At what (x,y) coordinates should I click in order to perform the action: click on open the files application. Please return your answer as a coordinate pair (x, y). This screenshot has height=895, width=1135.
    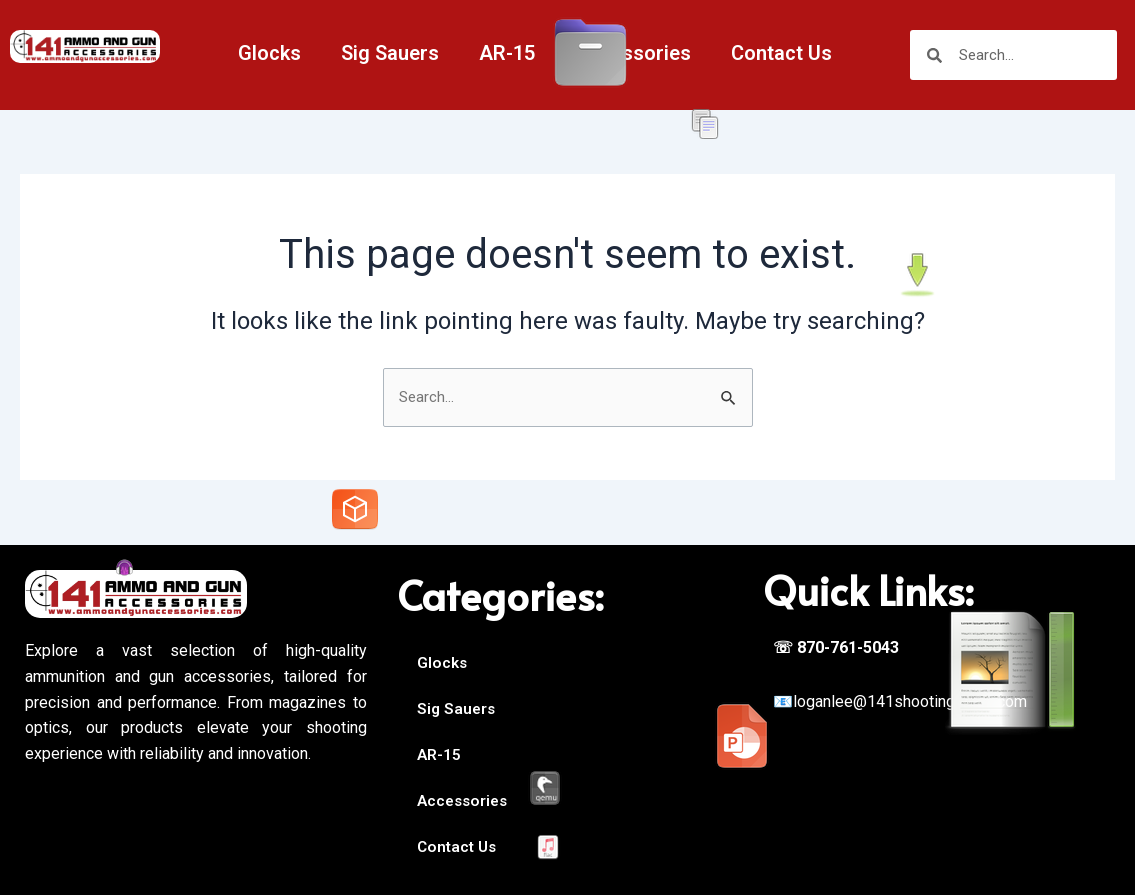
    Looking at the image, I should click on (590, 52).